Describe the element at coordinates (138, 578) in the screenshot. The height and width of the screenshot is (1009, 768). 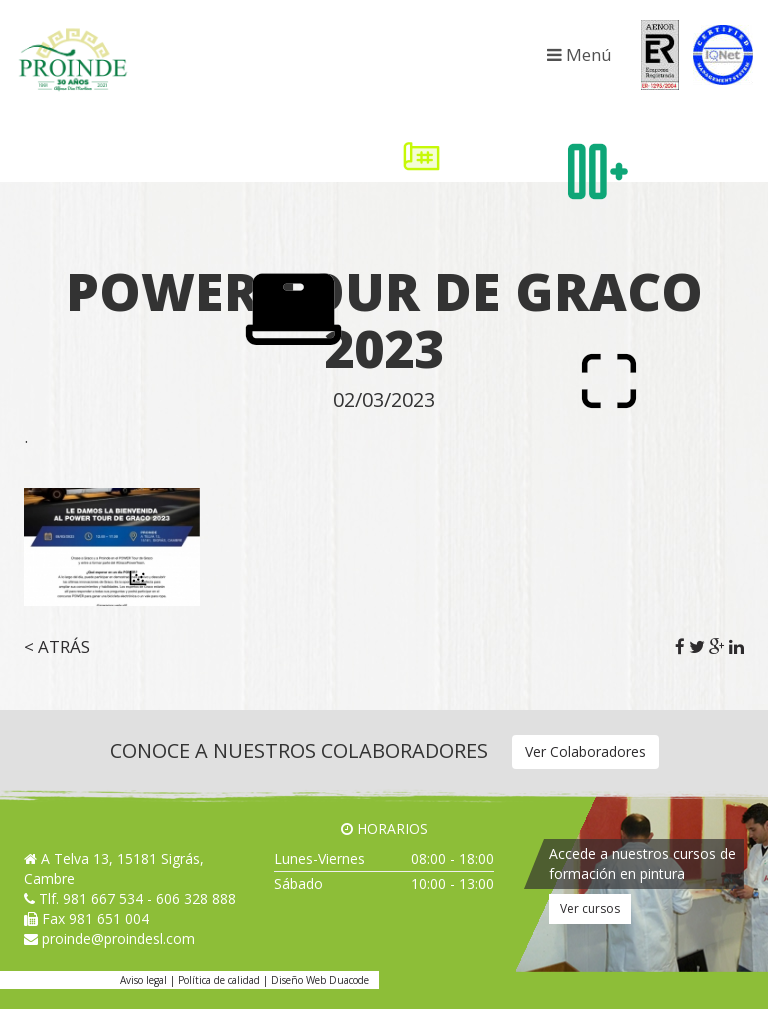
I see `view scatter plot data visualization` at that location.